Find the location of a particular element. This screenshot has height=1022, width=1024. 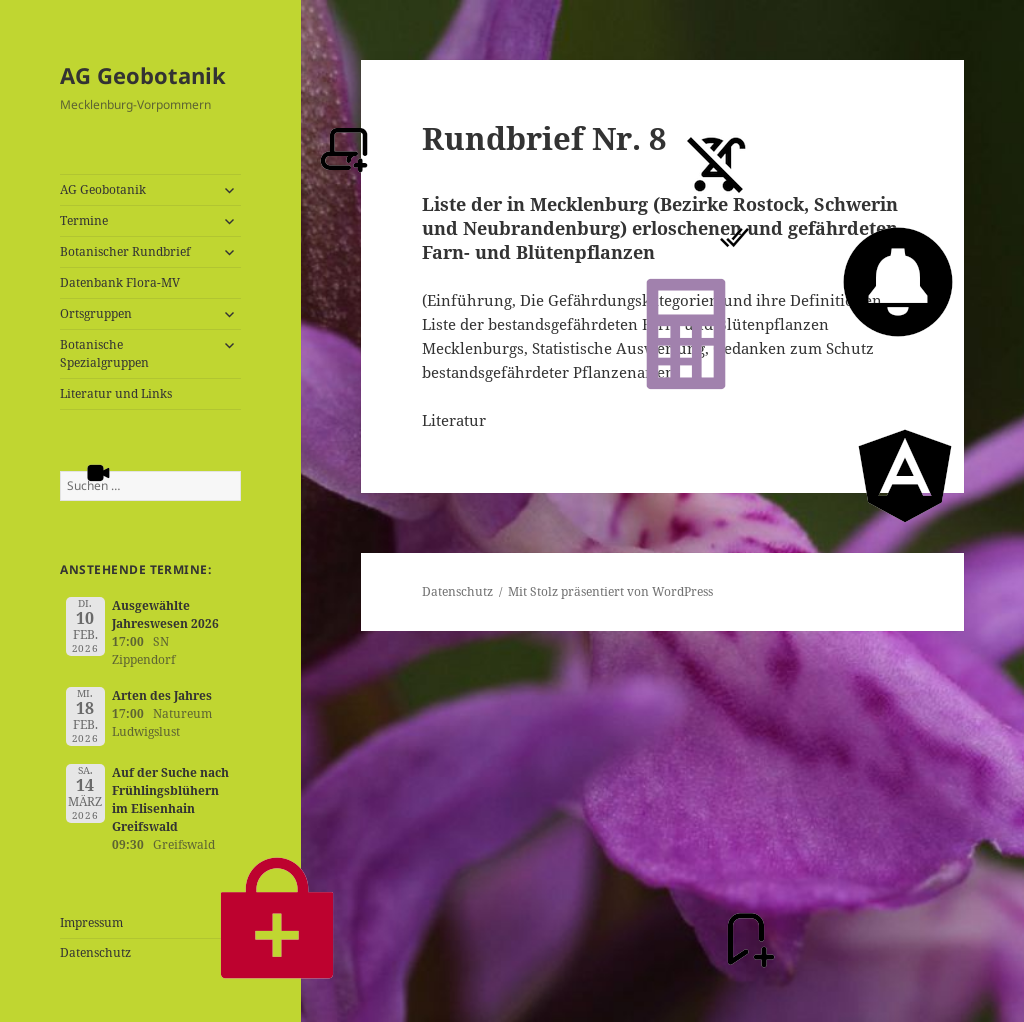

add a new bookmark is located at coordinates (746, 939).